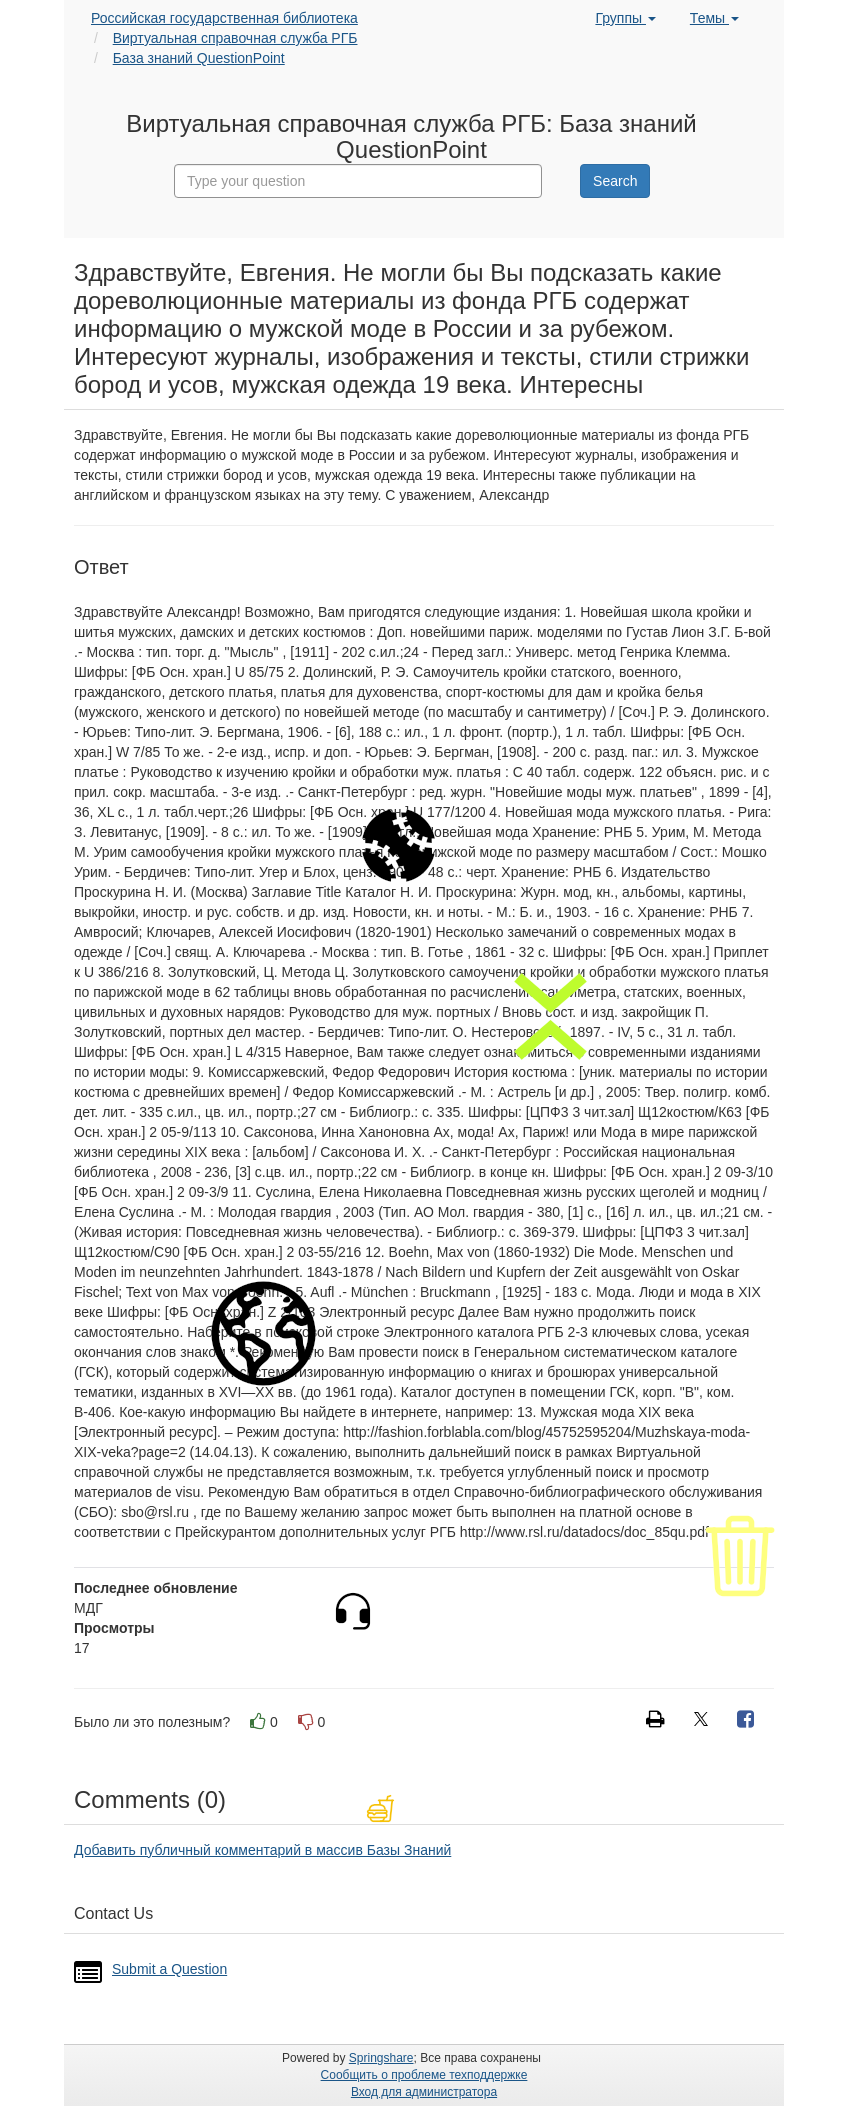 This screenshot has width=848, height=2106. What do you see at coordinates (550, 1016) in the screenshot?
I see `collapse an expanded section or panel` at bounding box center [550, 1016].